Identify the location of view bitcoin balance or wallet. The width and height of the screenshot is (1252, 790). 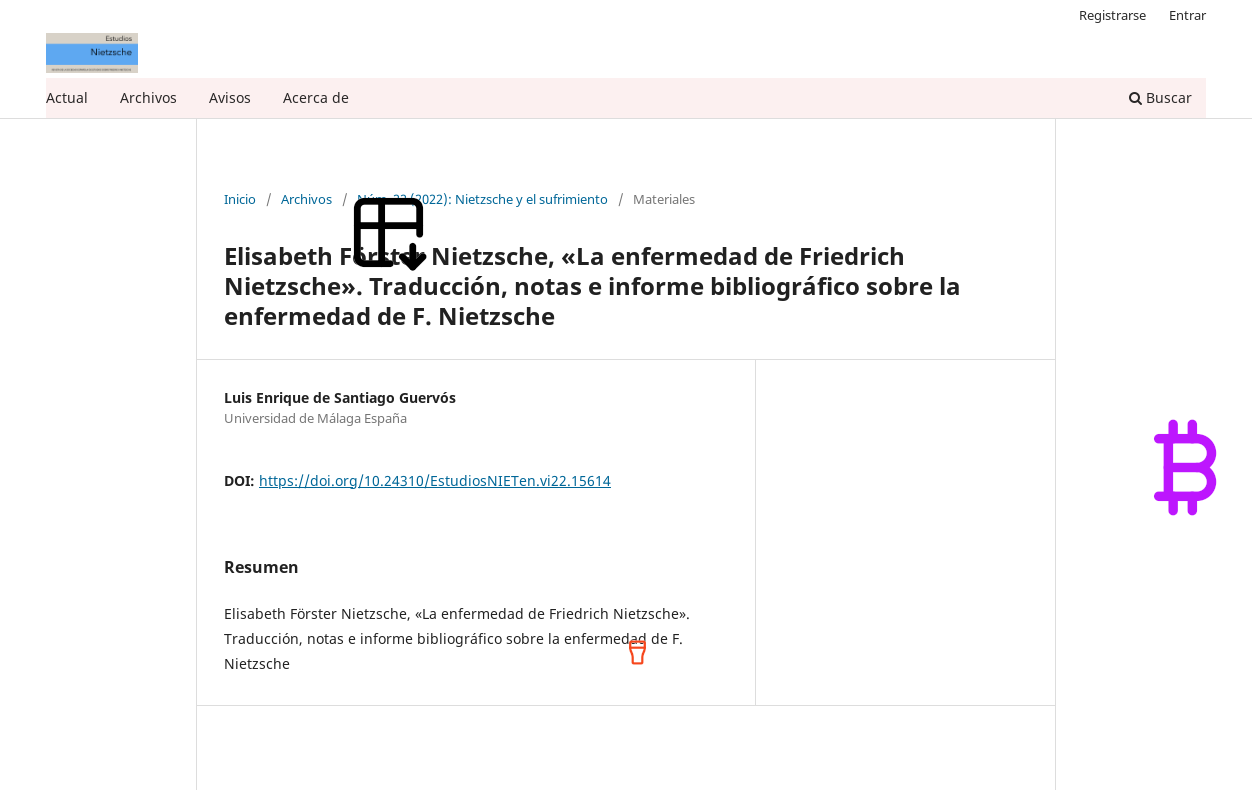
(1187, 467).